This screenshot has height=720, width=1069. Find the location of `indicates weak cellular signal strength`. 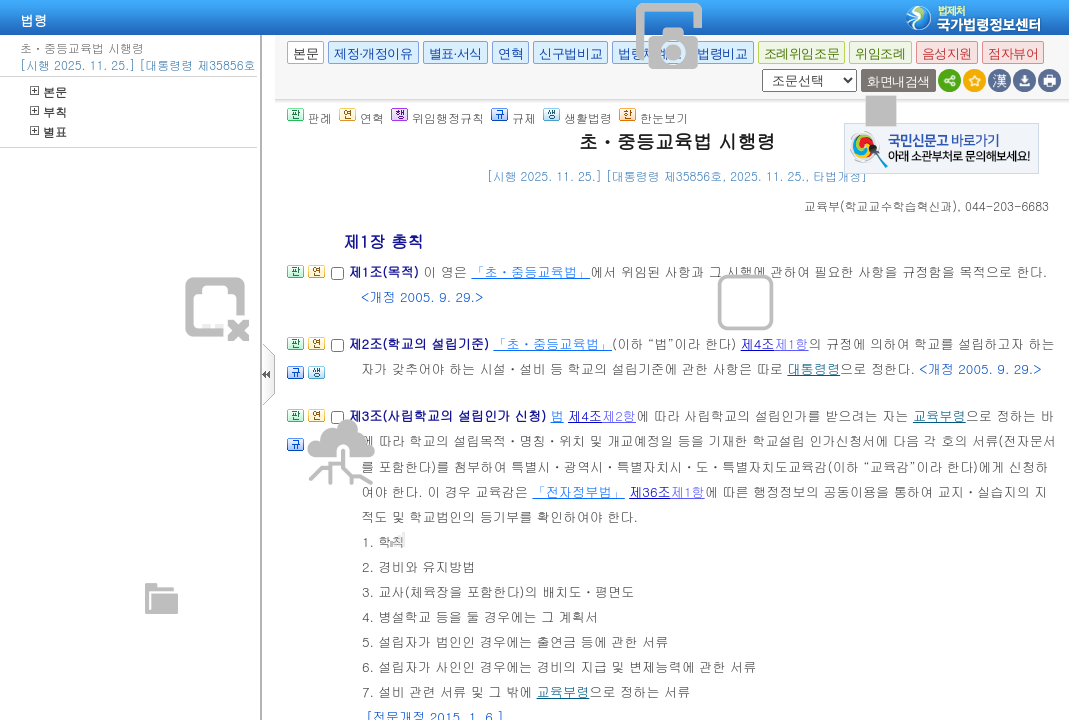

indicates weak cellular signal strength is located at coordinates (398, 540).